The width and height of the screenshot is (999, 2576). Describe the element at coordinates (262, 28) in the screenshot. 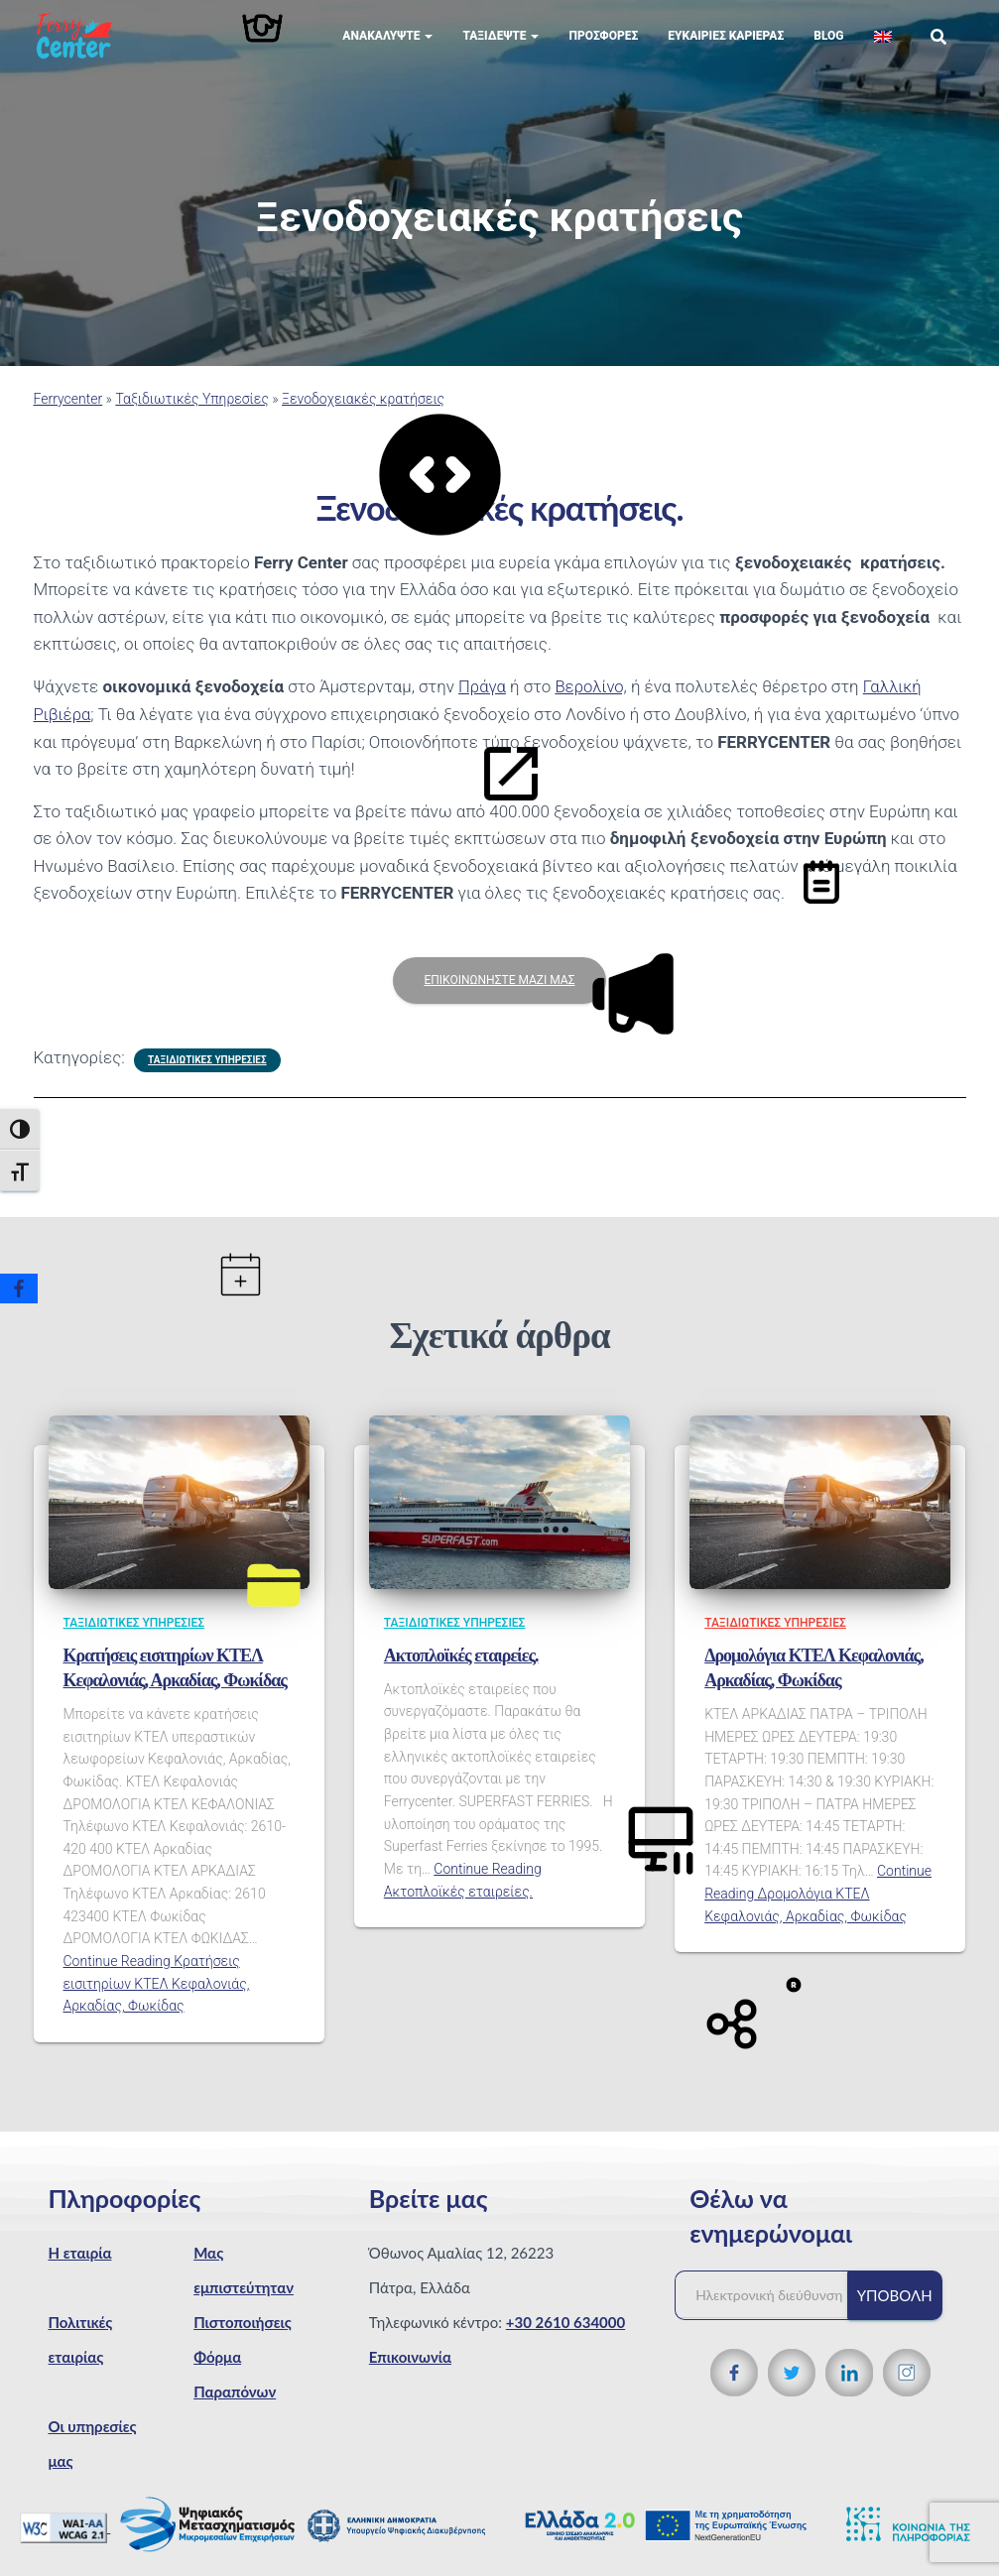

I see `wash hands reminder or hygiene indicator` at that location.